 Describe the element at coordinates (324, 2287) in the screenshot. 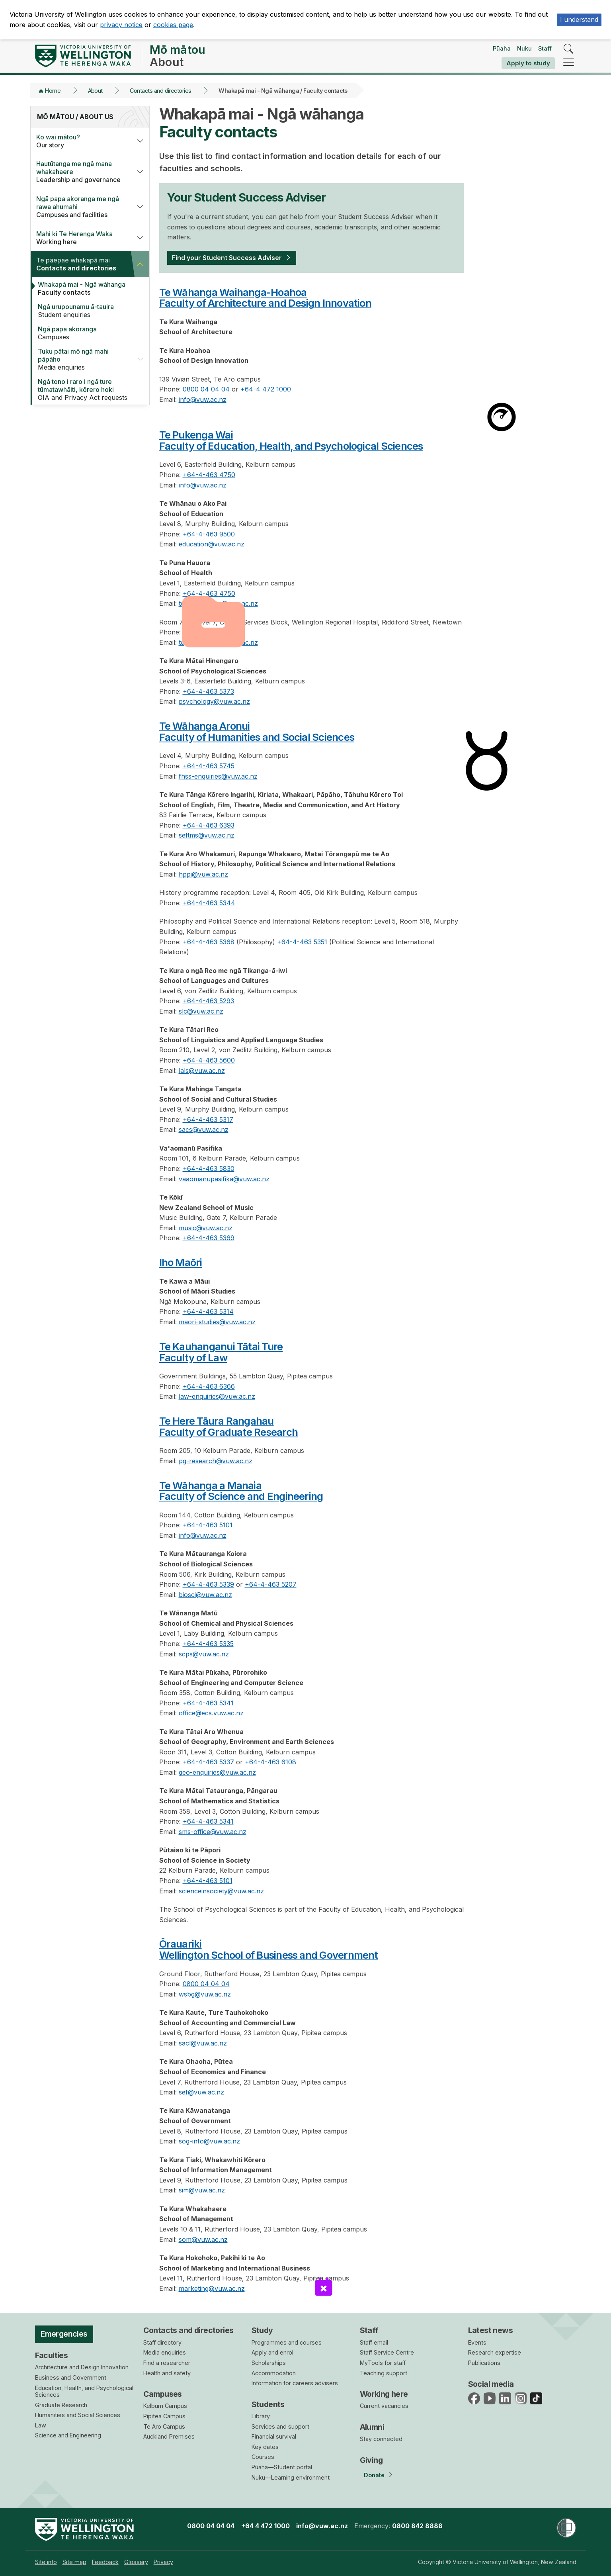

I see `cancel or delete a scheduled event` at that location.